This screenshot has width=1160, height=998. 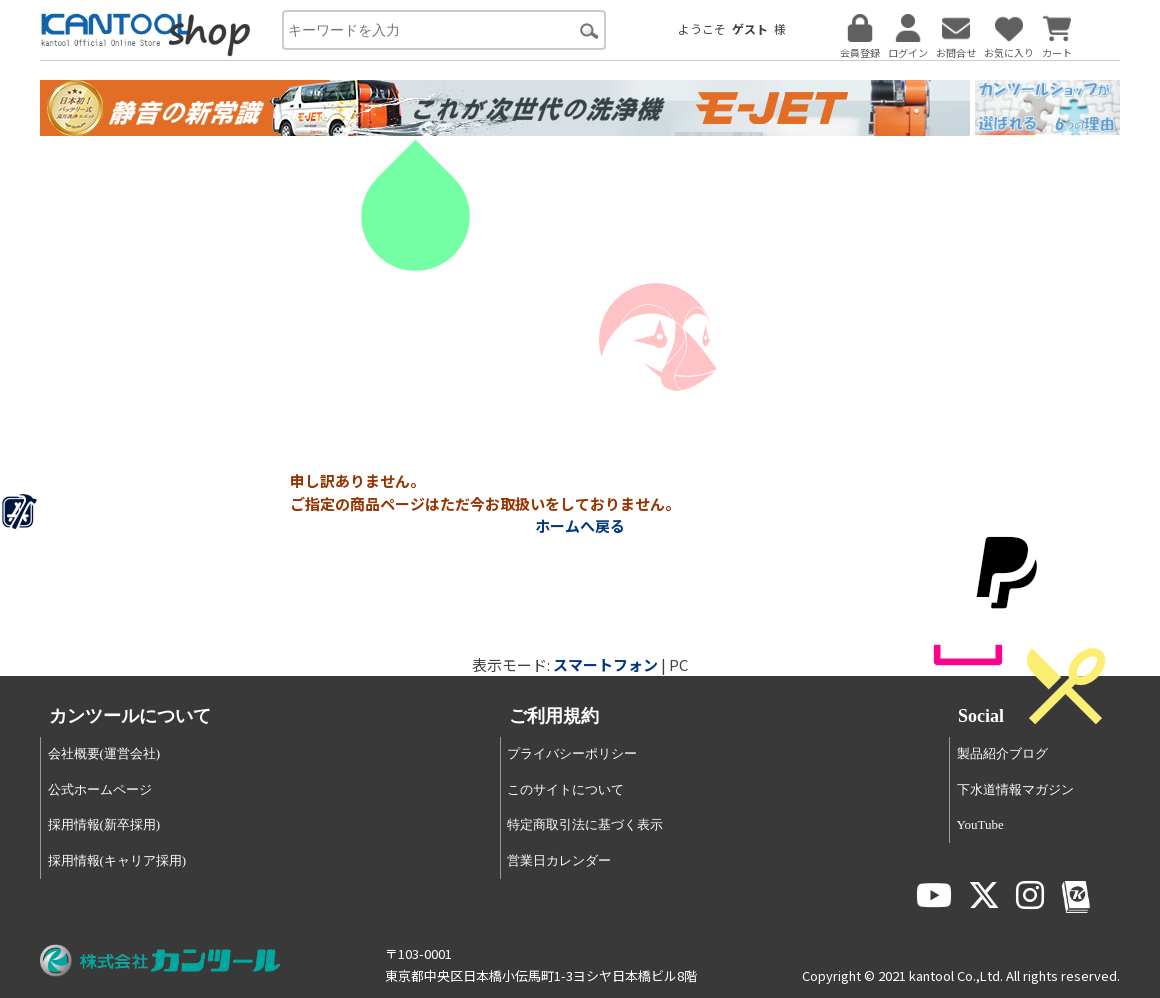 What do you see at coordinates (19, 511) in the screenshot?
I see `open xcode development environment` at bounding box center [19, 511].